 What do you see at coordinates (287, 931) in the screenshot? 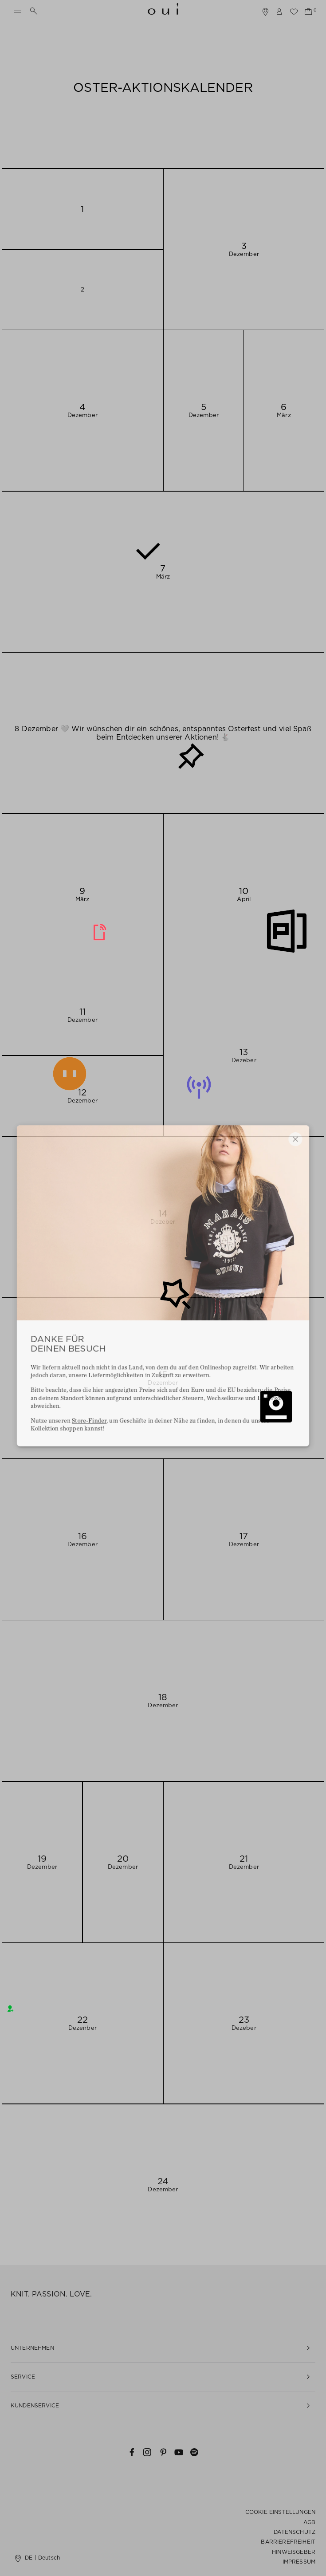
I see `open a PowerPoint presentation file` at bounding box center [287, 931].